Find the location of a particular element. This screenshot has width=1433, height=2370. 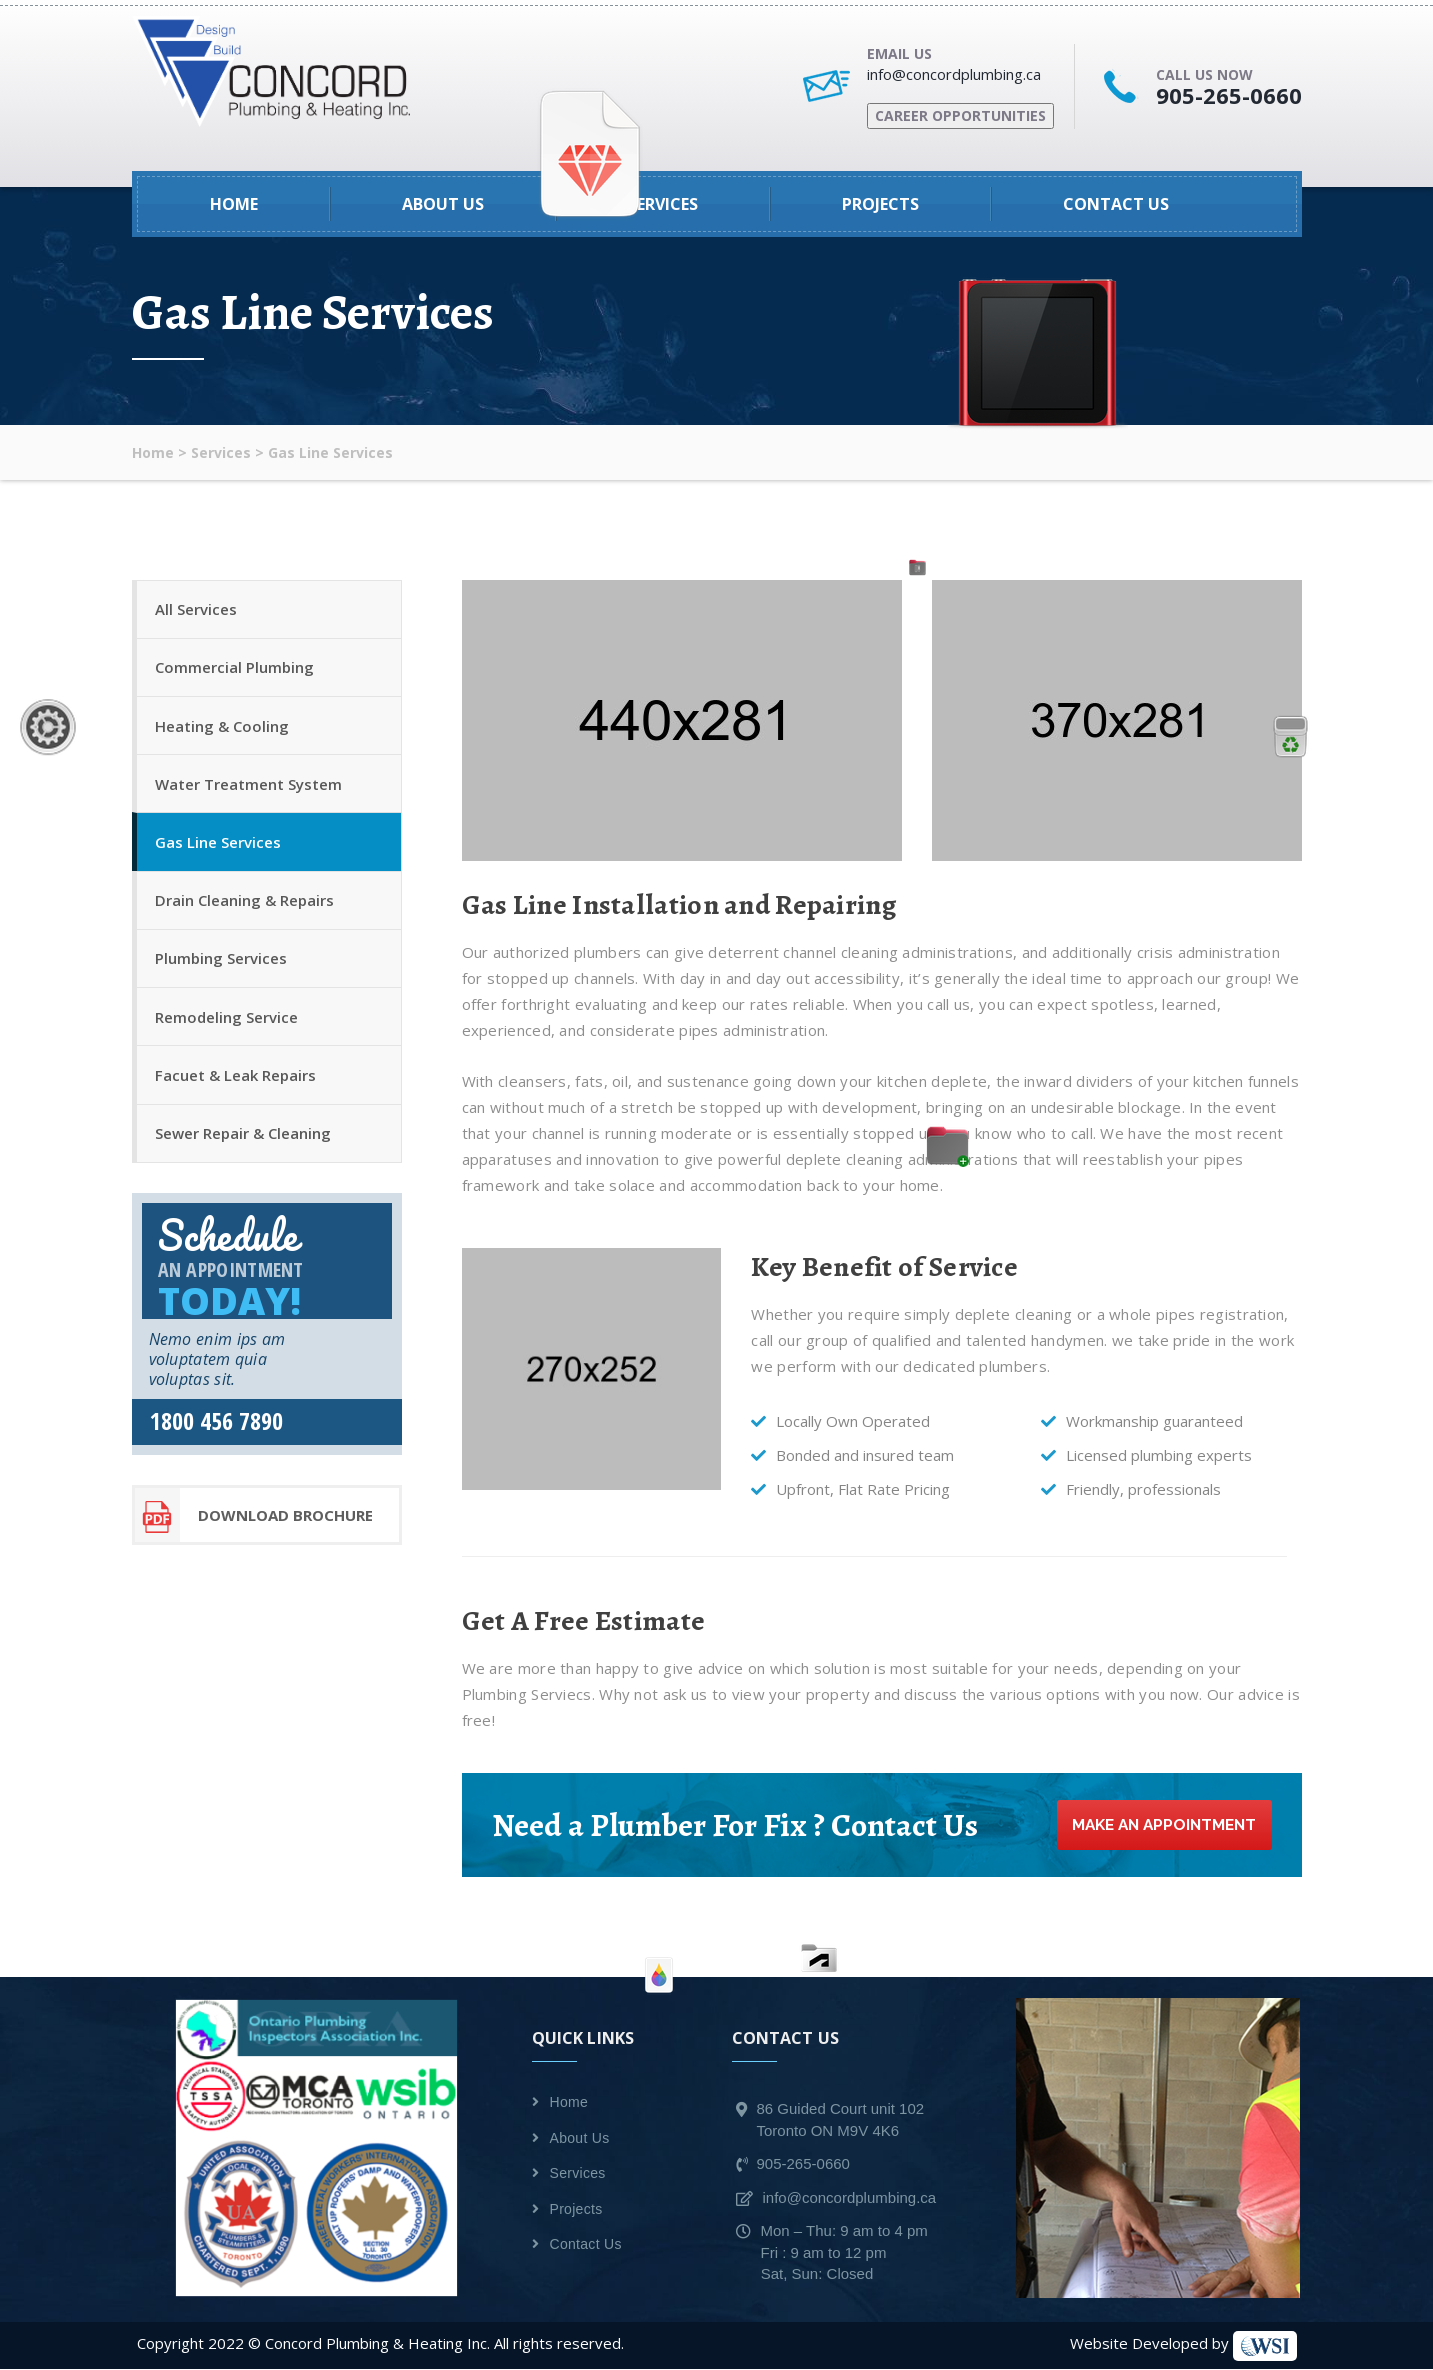

create a new folder is located at coordinates (947, 1145).